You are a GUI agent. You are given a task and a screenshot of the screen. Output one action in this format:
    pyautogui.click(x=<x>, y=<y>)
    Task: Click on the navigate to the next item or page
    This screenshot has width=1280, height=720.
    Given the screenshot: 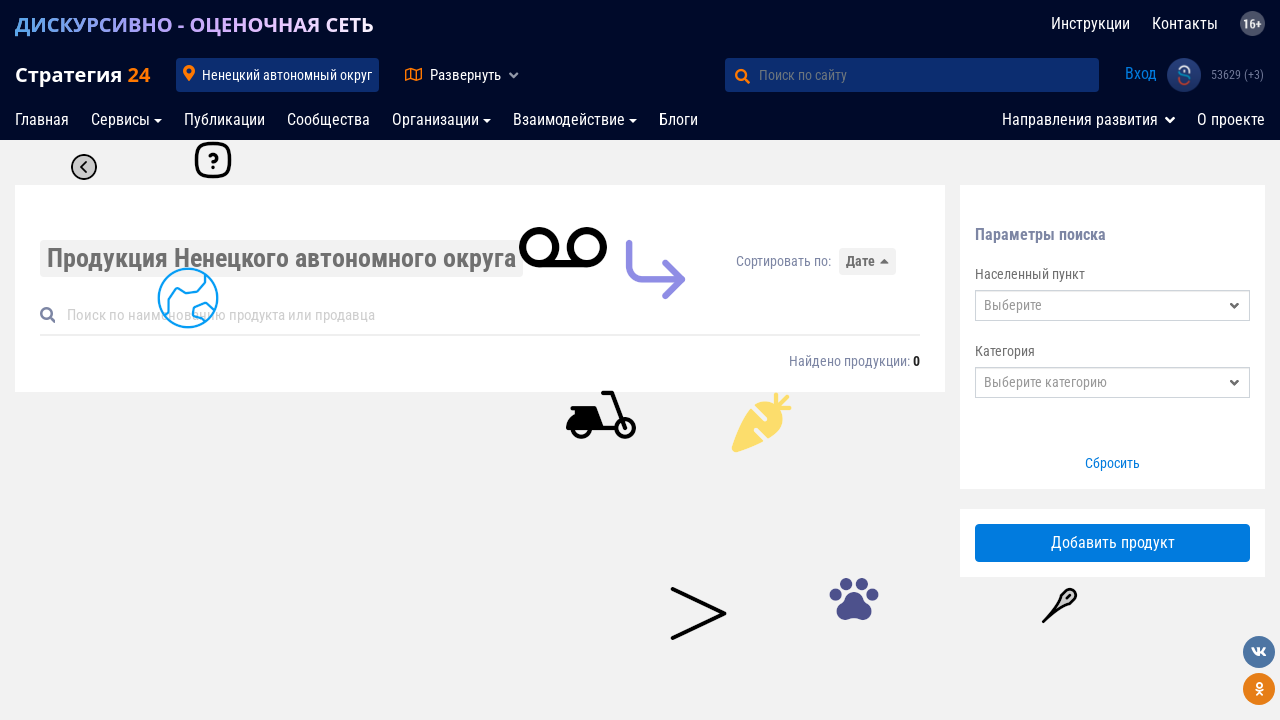 What is the action you would take?
    pyautogui.click(x=694, y=613)
    